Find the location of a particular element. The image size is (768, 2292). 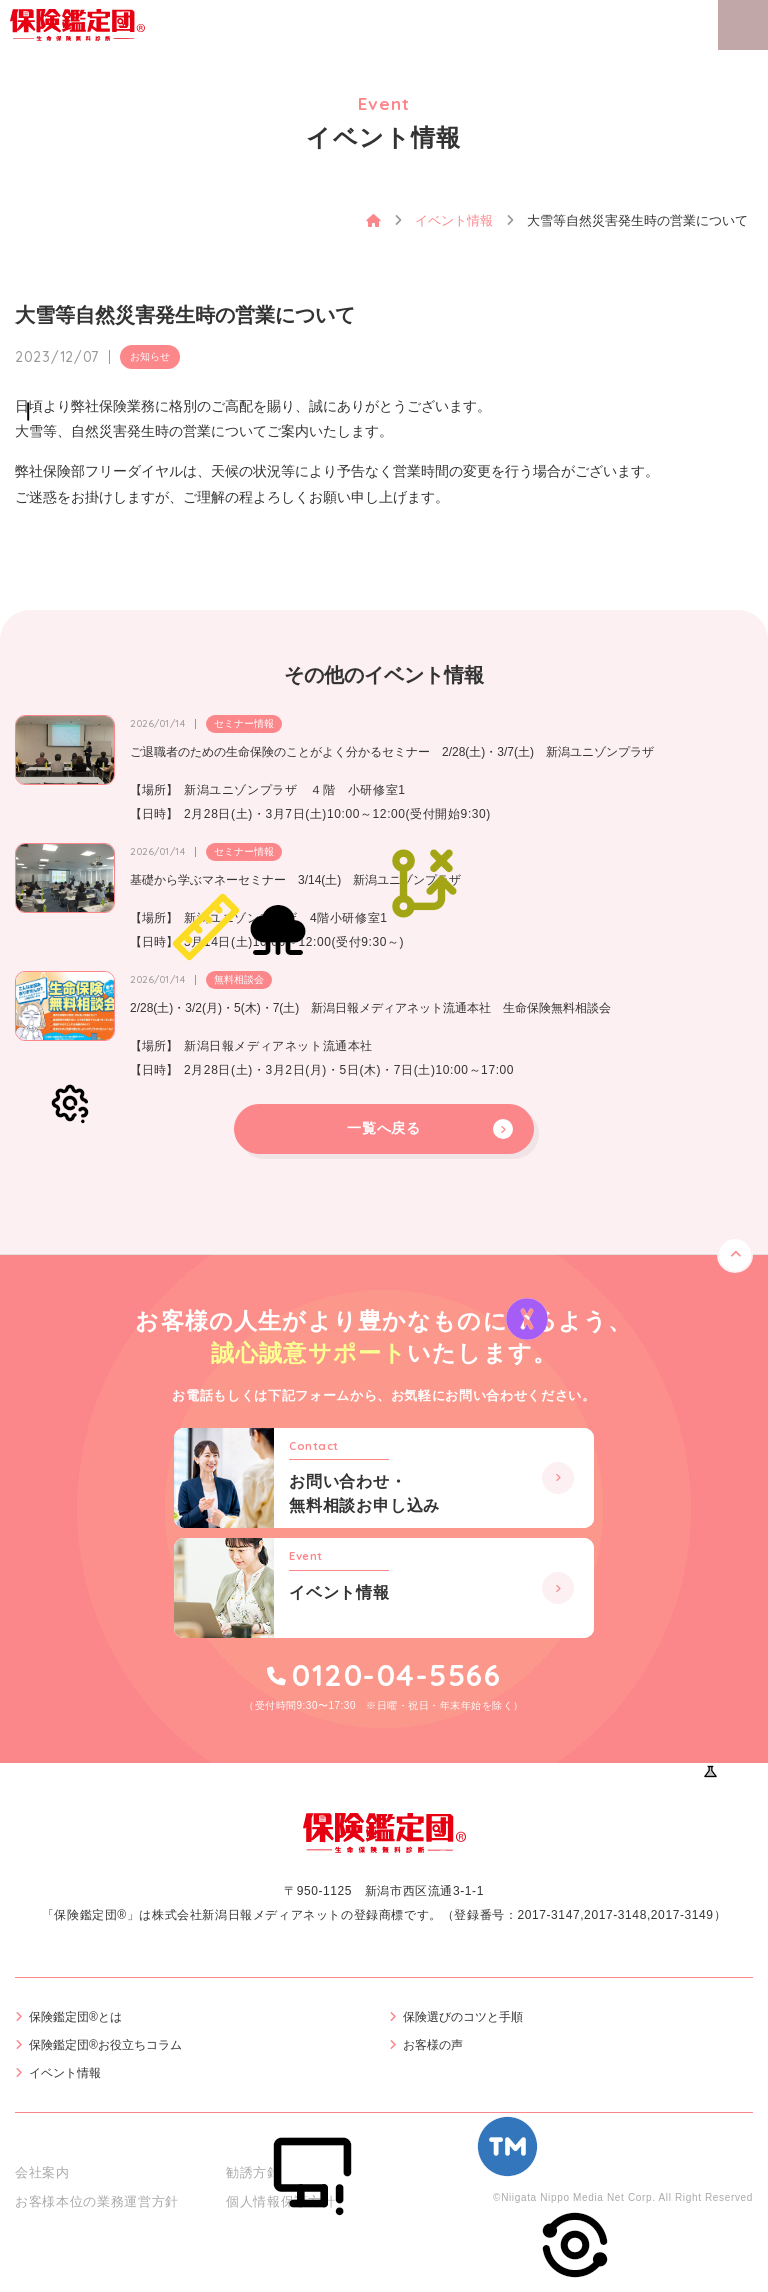

access settings help or FAQ is located at coordinates (70, 1103).